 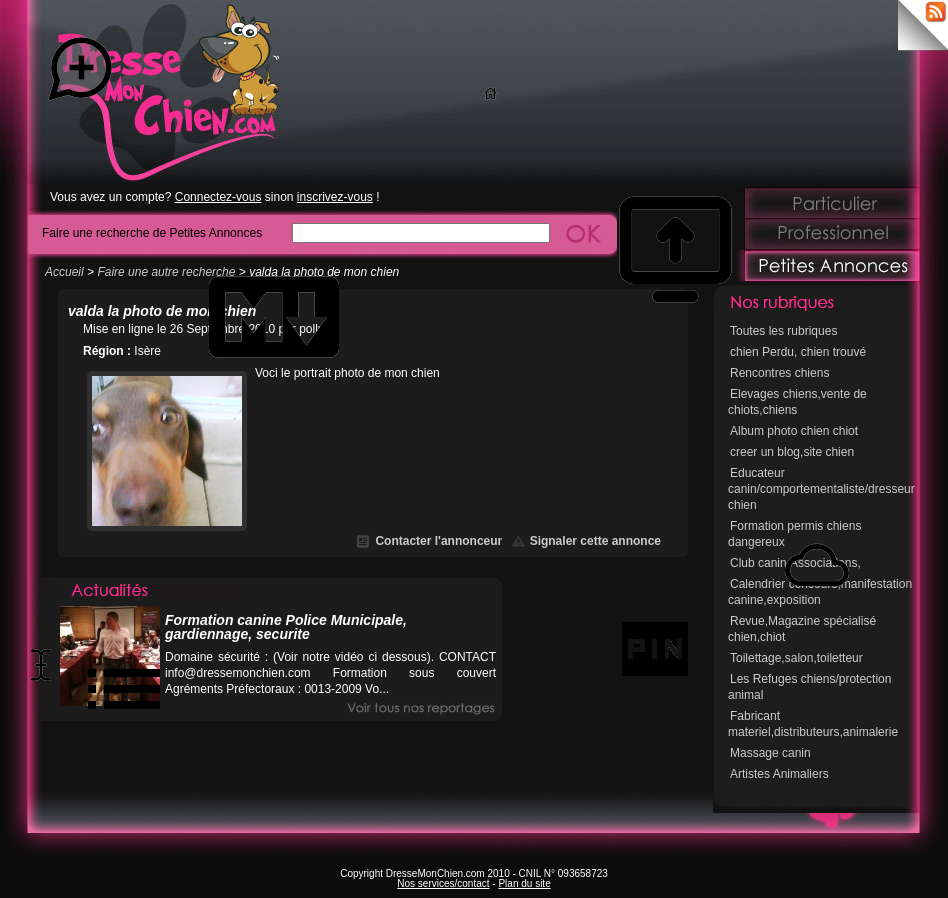 I want to click on cloud storage or sync status, so click(x=817, y=565).